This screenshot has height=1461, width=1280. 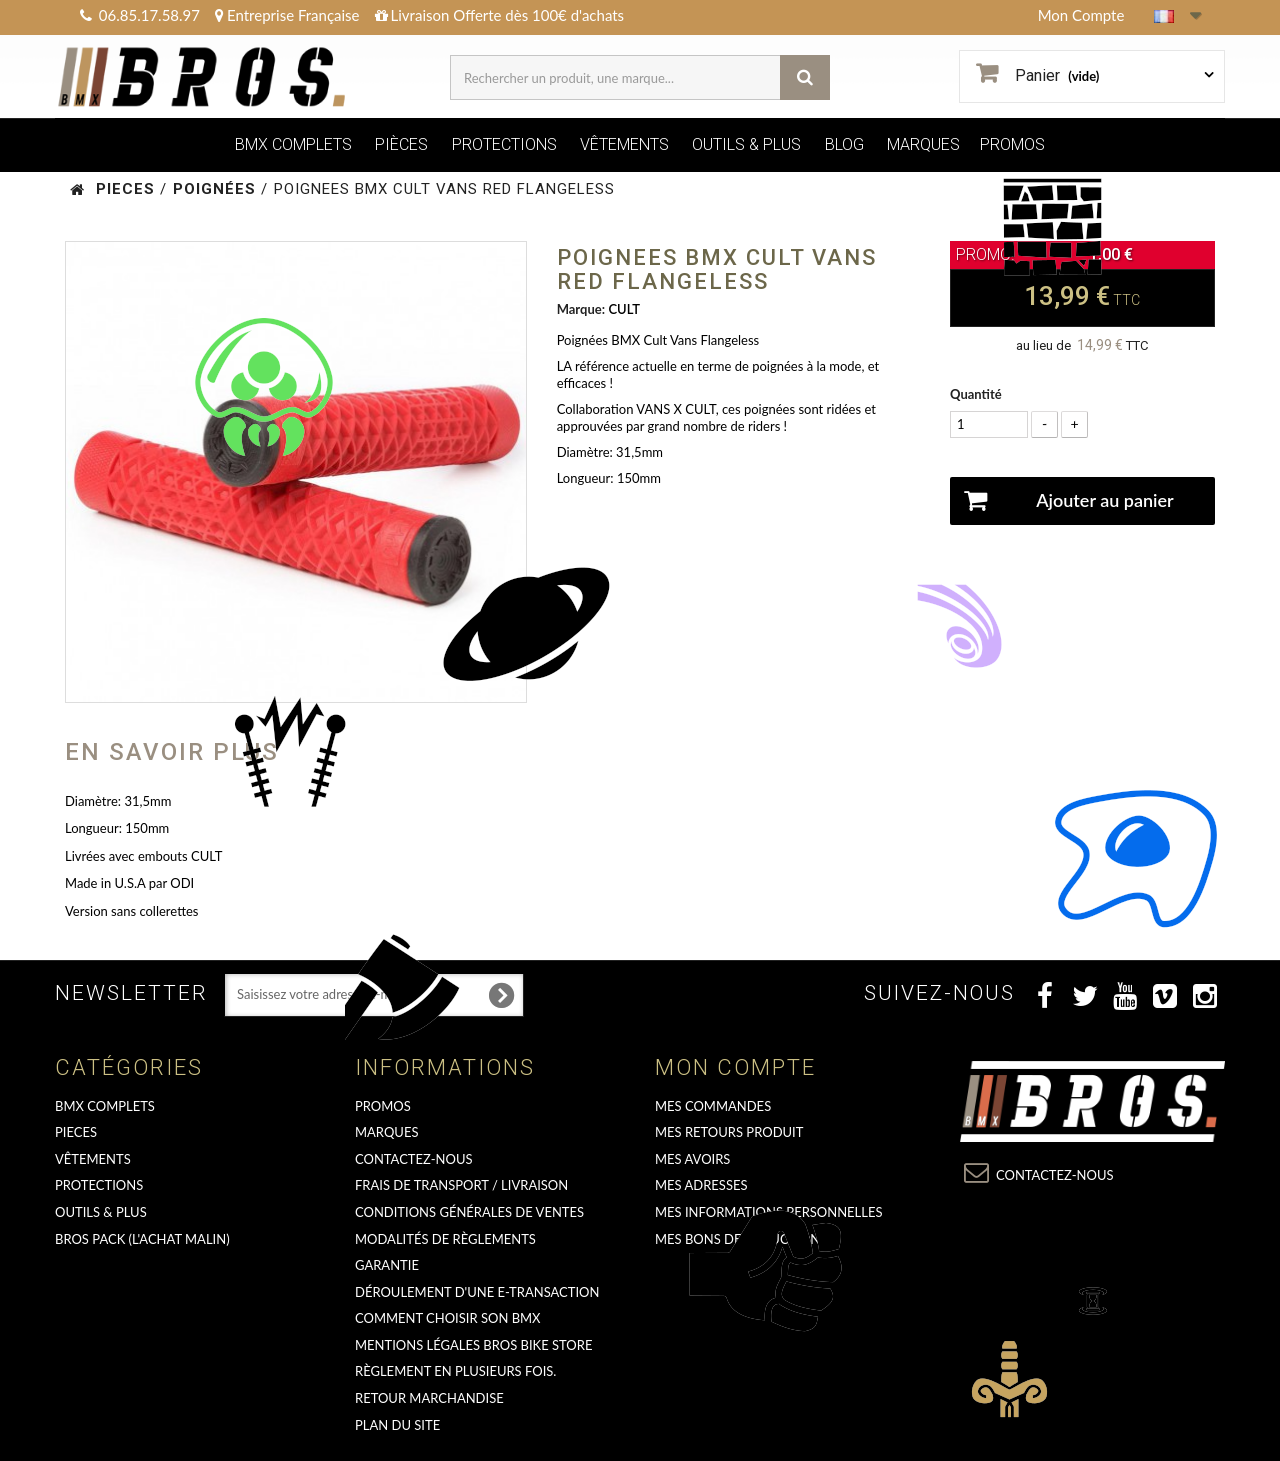 What do you see at coordinates (527, 626) in the screenshot?
I see `access space or astronomy-themed content` at bounding box center [527, 626].